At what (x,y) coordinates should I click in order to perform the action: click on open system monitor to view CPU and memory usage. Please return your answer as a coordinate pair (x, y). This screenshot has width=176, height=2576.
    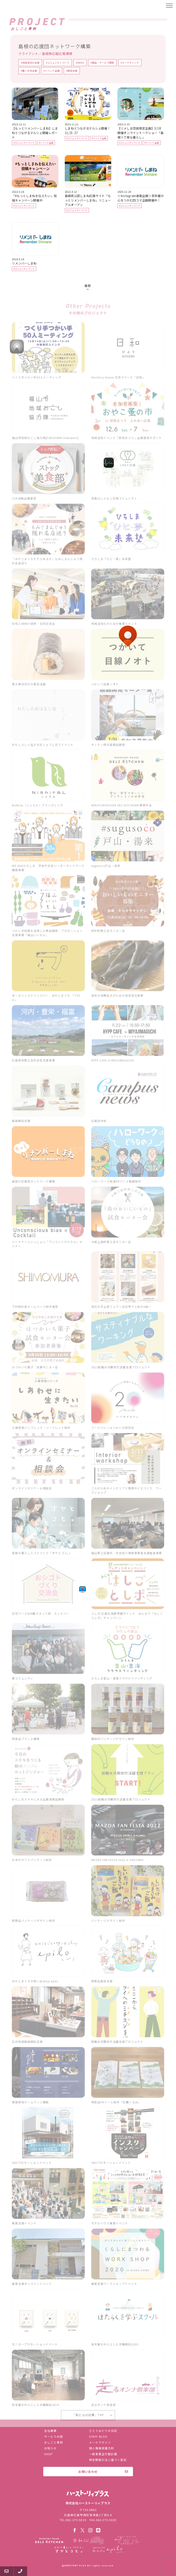
    Looking at the image, I should click on (109, 463).